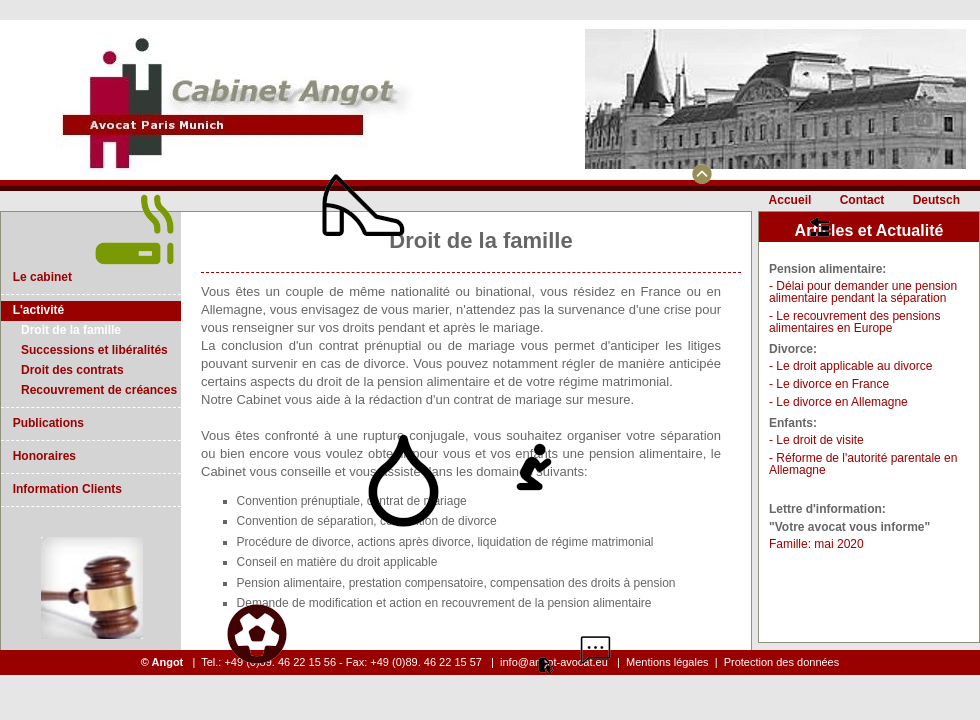 The width and height of the screenshot is (980, 720). I want to click on access construction or building tools, so click(820, 227).